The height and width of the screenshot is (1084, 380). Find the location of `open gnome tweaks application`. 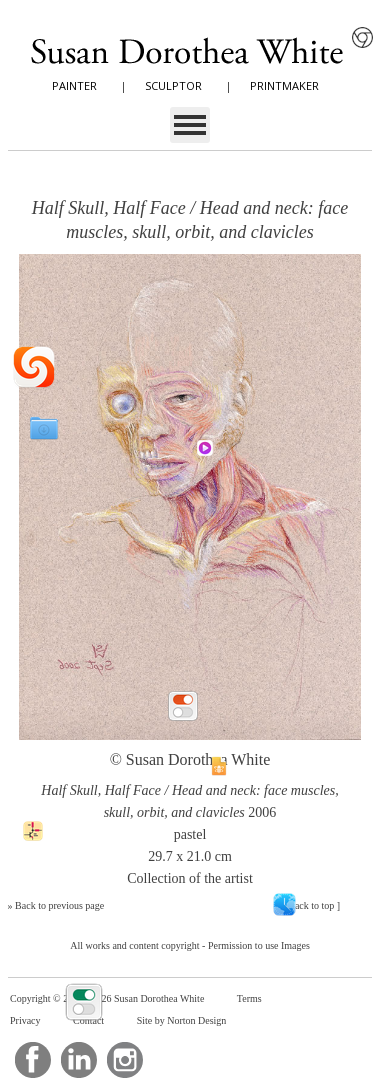

open gnome tweaks application is located at coordinates (84, 1002).